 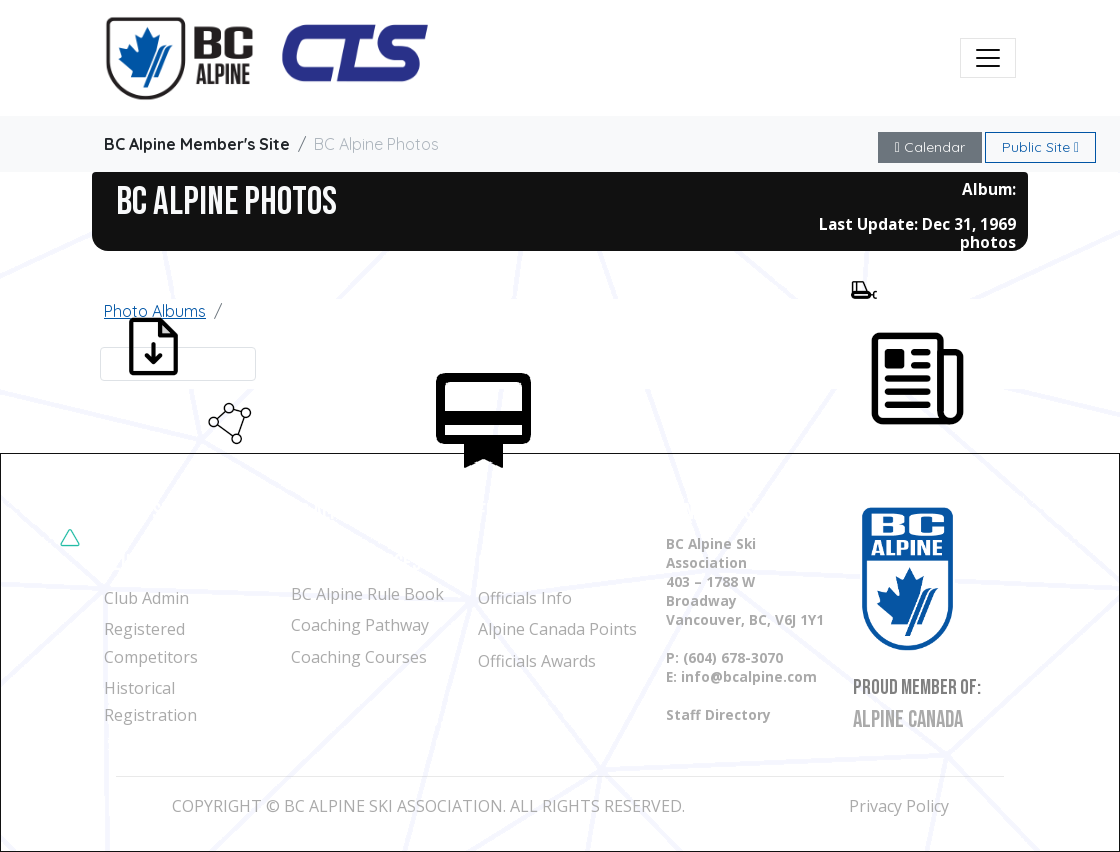 What do you see at coordinates (917, 378) in the screenshot?
I see `view news or articles` at bounding box center [917, 378].